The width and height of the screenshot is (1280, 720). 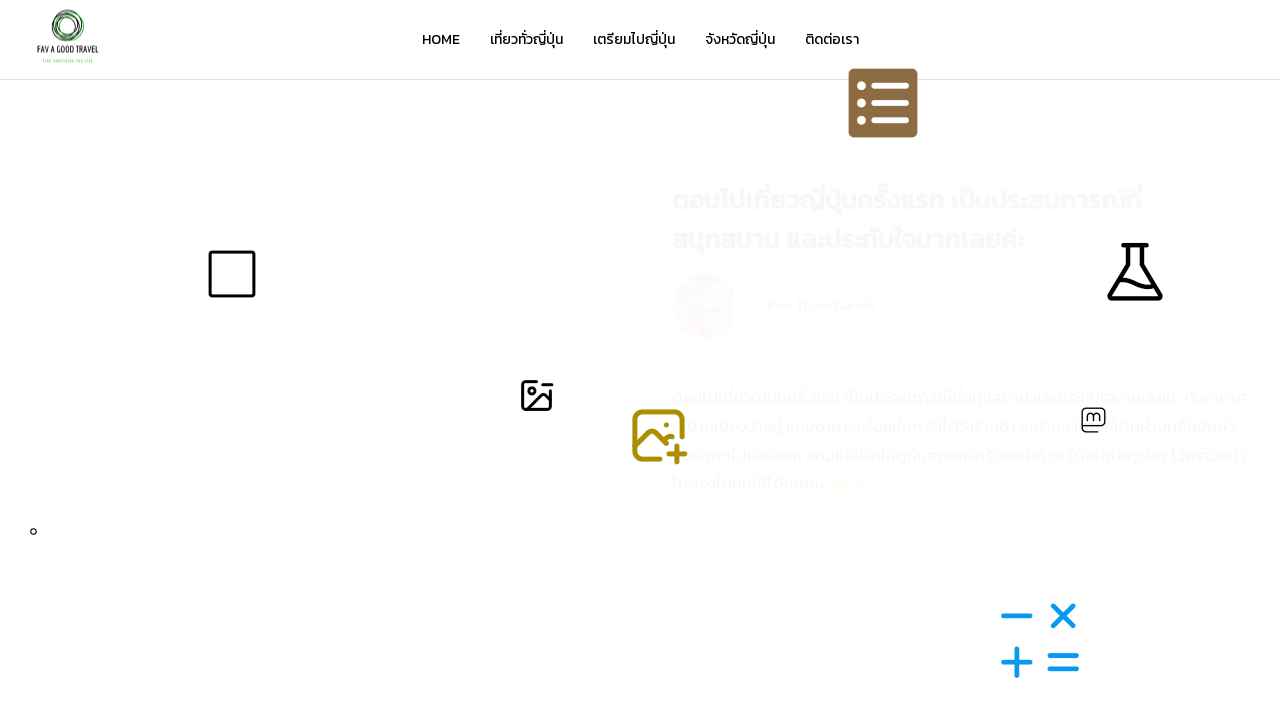 What do you see at coordinates (1135, 273) in the screenshot?
I see `access science or laboratory features` at bounding box center [1135, 273].